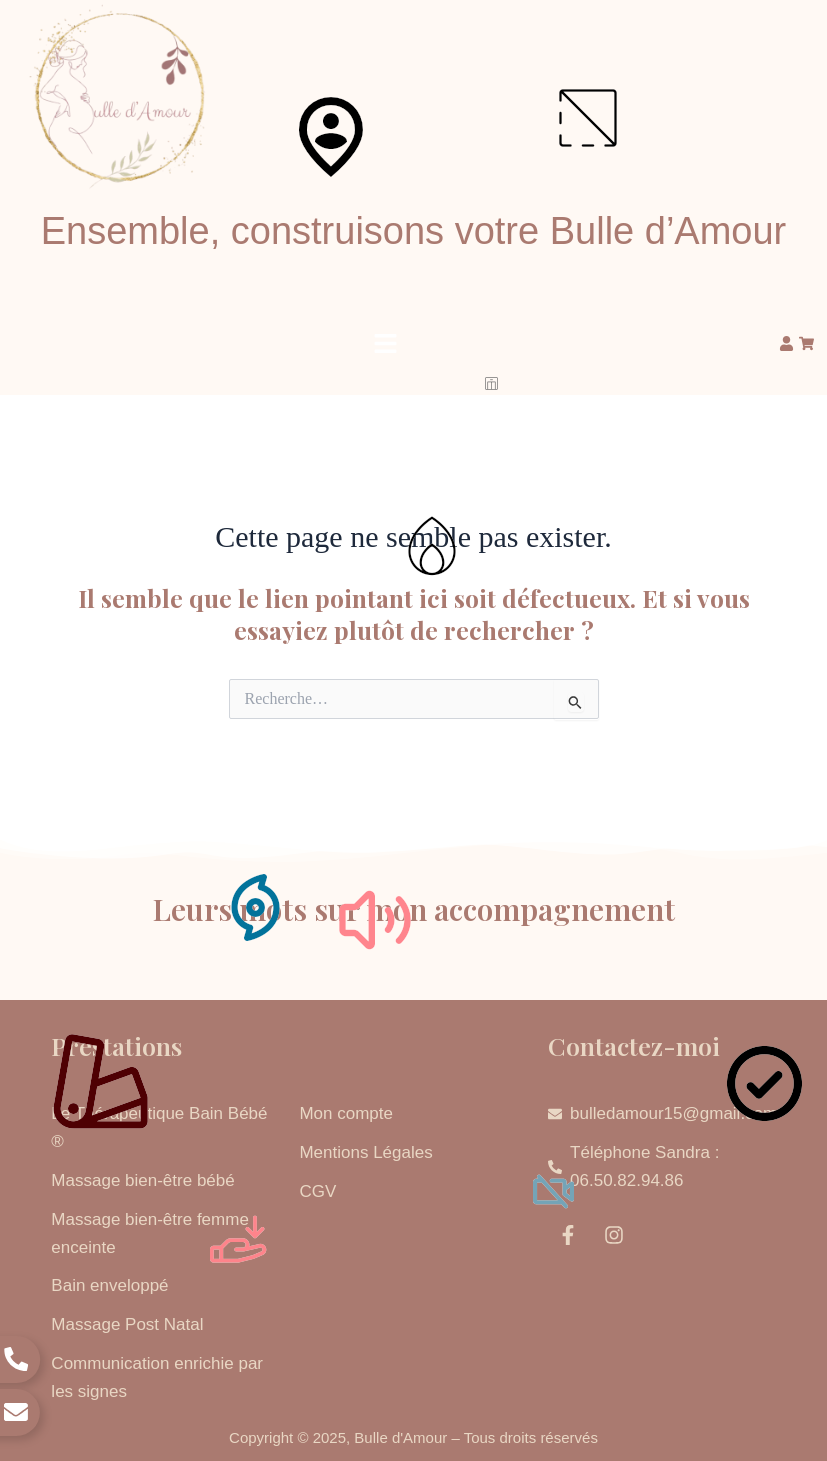  Describe the element at coordinates (552, 1191) in the screenshot. I see `turn off camera or disable video` at that location.